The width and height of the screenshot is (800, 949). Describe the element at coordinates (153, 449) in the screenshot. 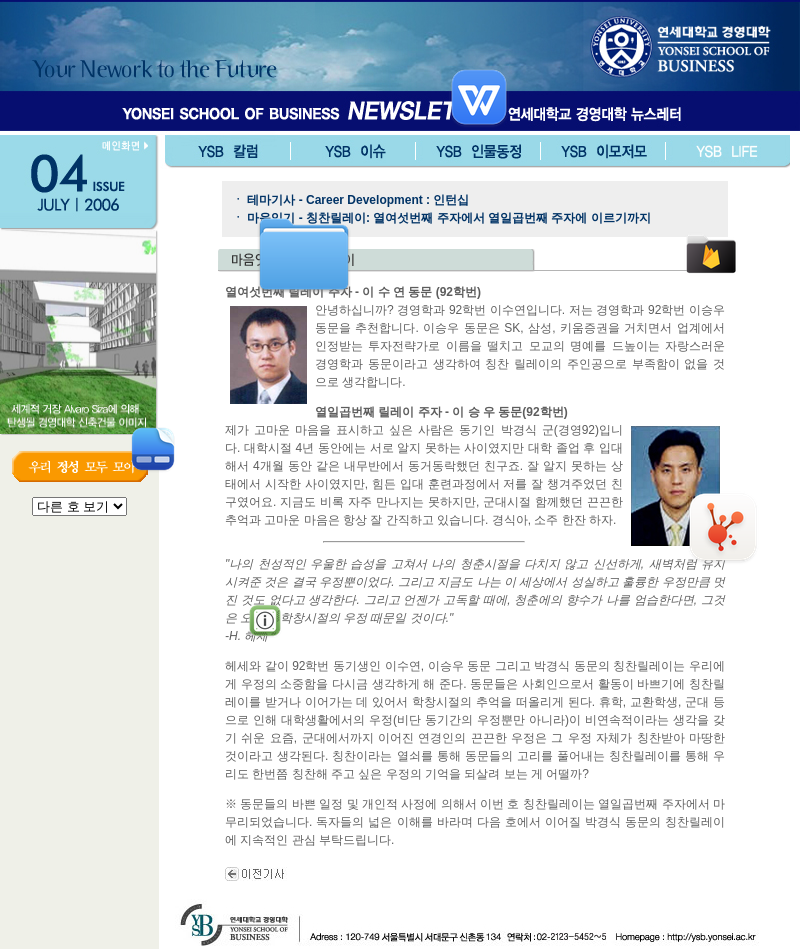

I see `open xfce4 taskbar settings` at that location.